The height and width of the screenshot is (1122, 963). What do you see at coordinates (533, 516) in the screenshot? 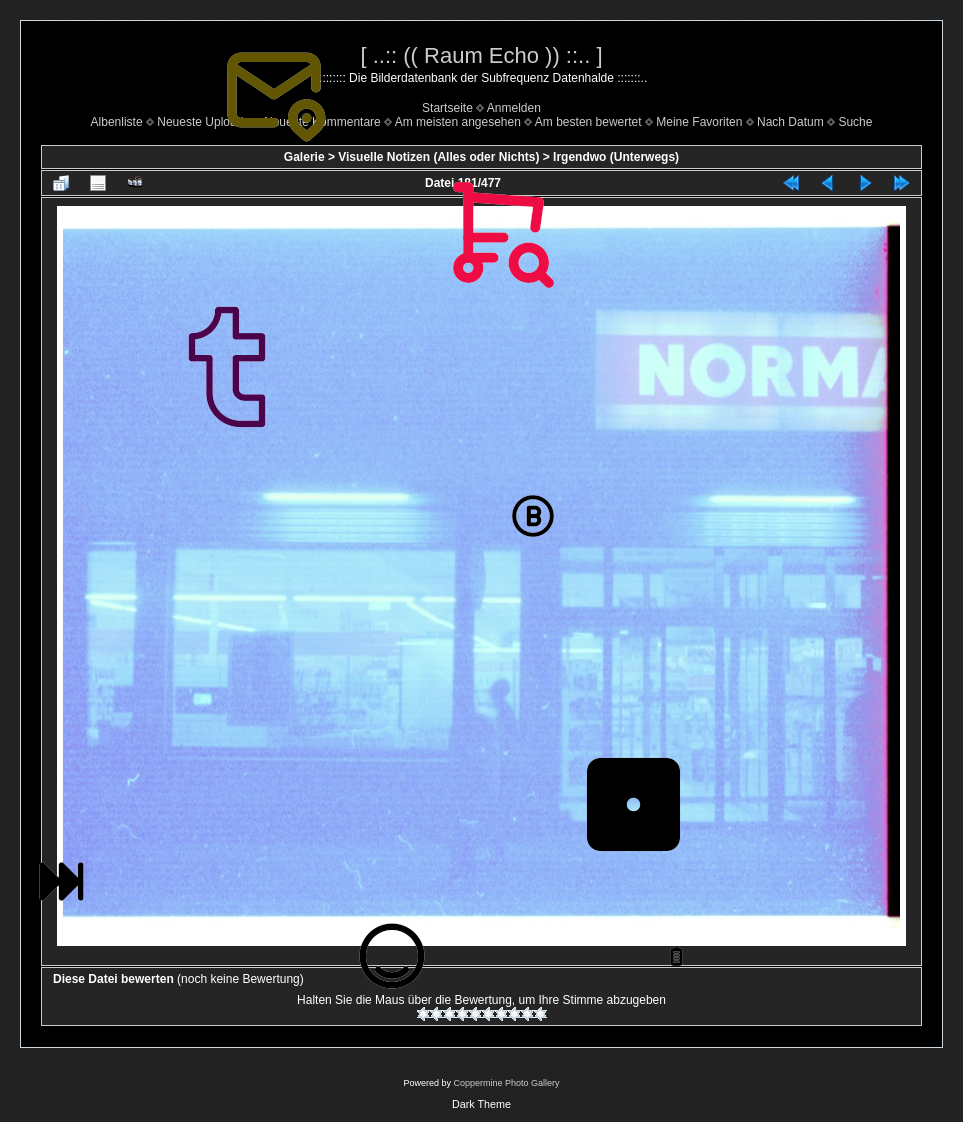
I see `xbox controller B button indicator` at bounding box center [533, 516].